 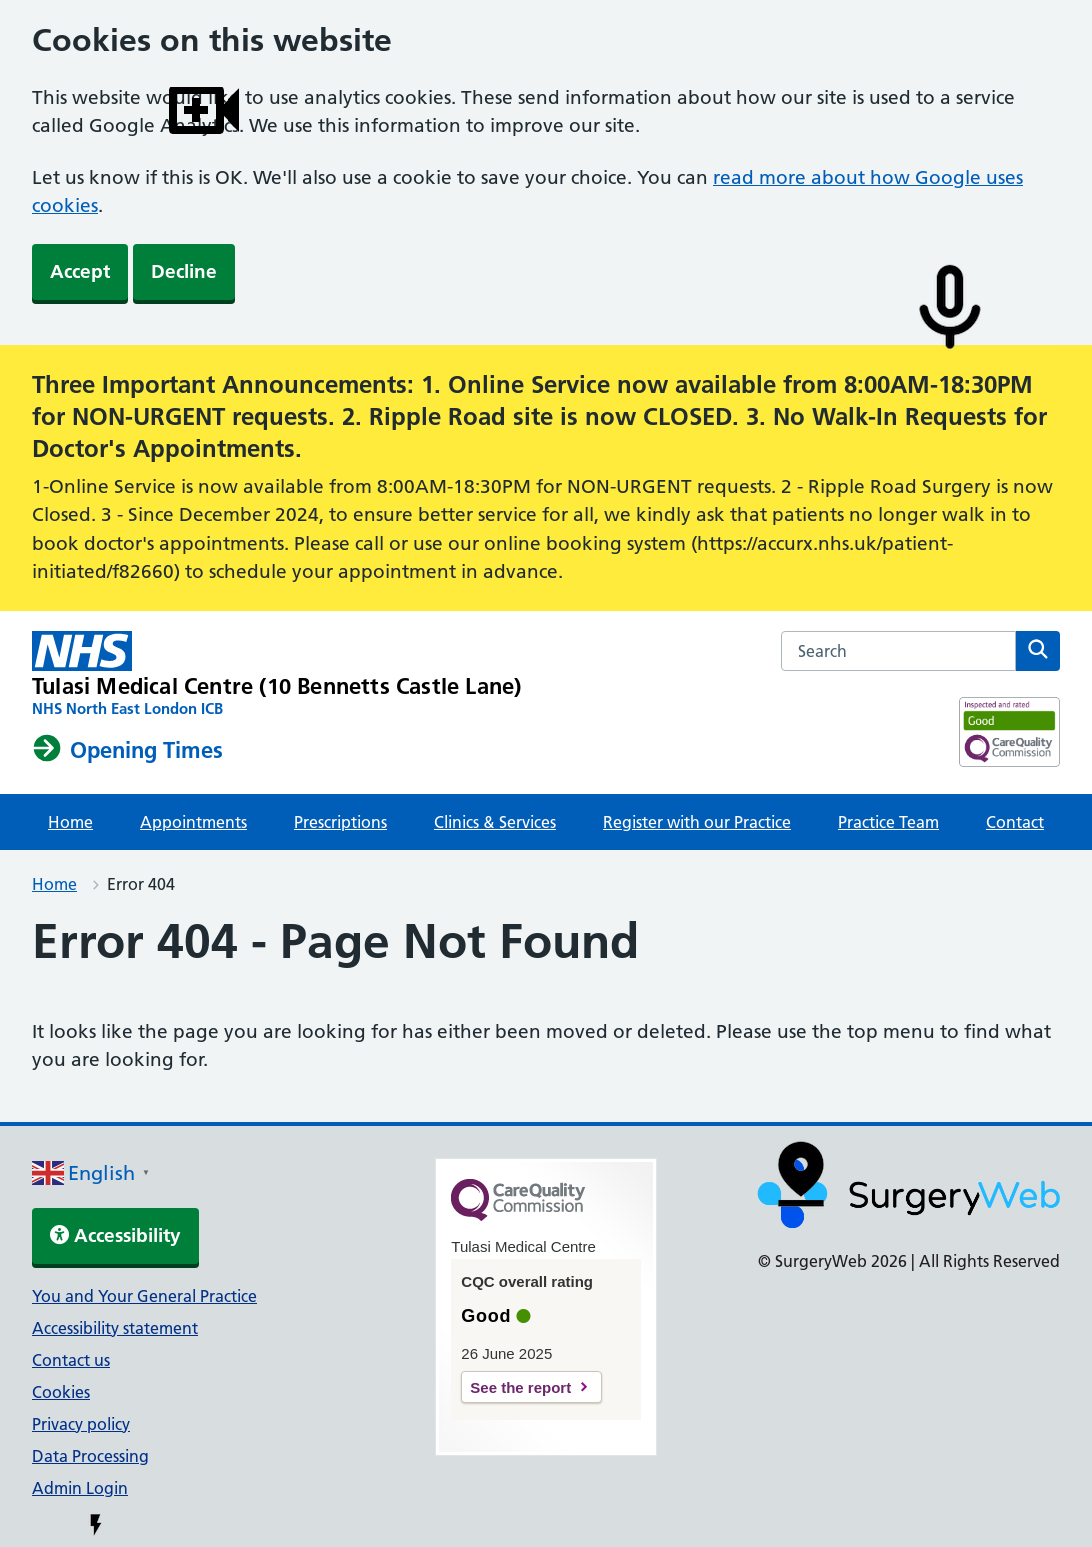 I want to click on start a new video call, so click(x=204, y=110).